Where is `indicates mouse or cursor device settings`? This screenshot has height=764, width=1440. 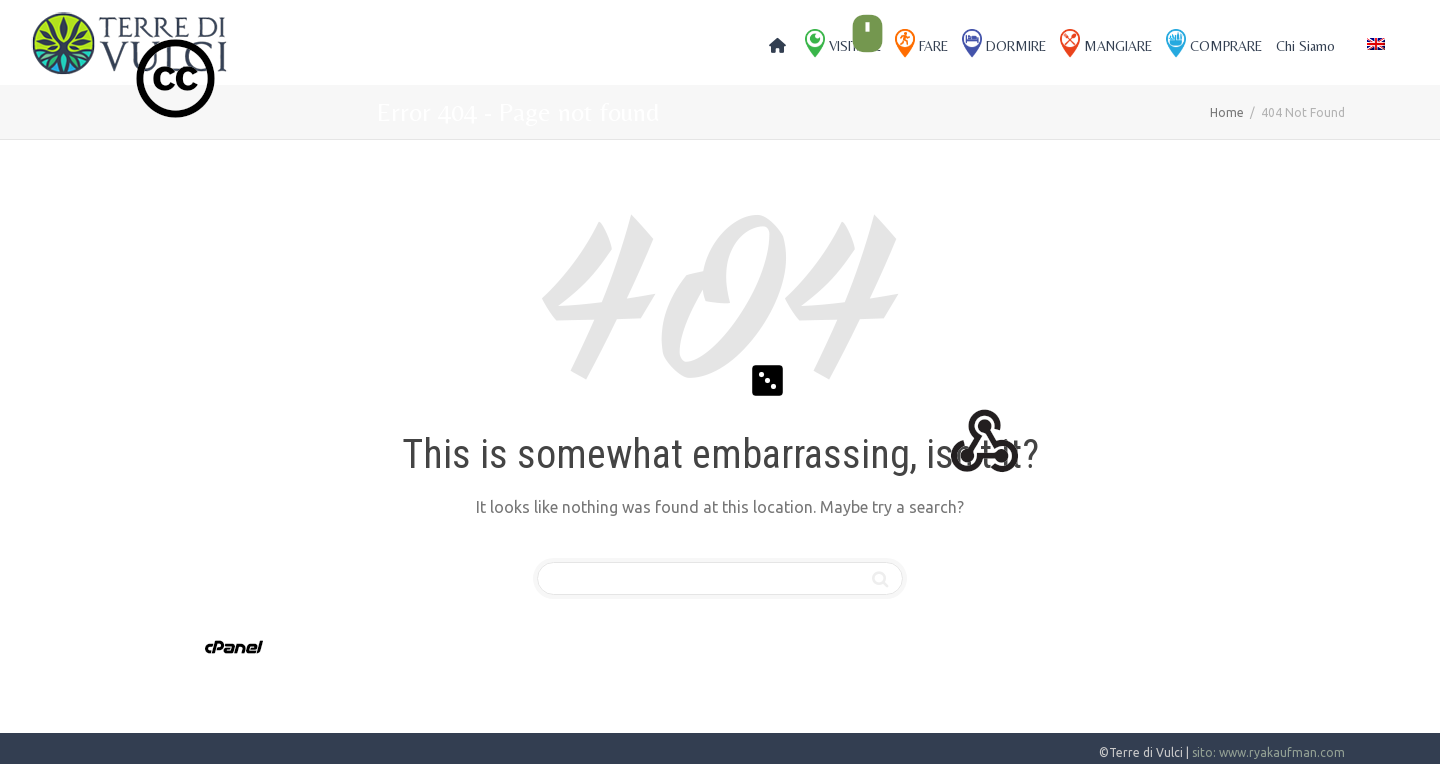 indicates mouse or cursor device settings is located at coordinates (867, 33).